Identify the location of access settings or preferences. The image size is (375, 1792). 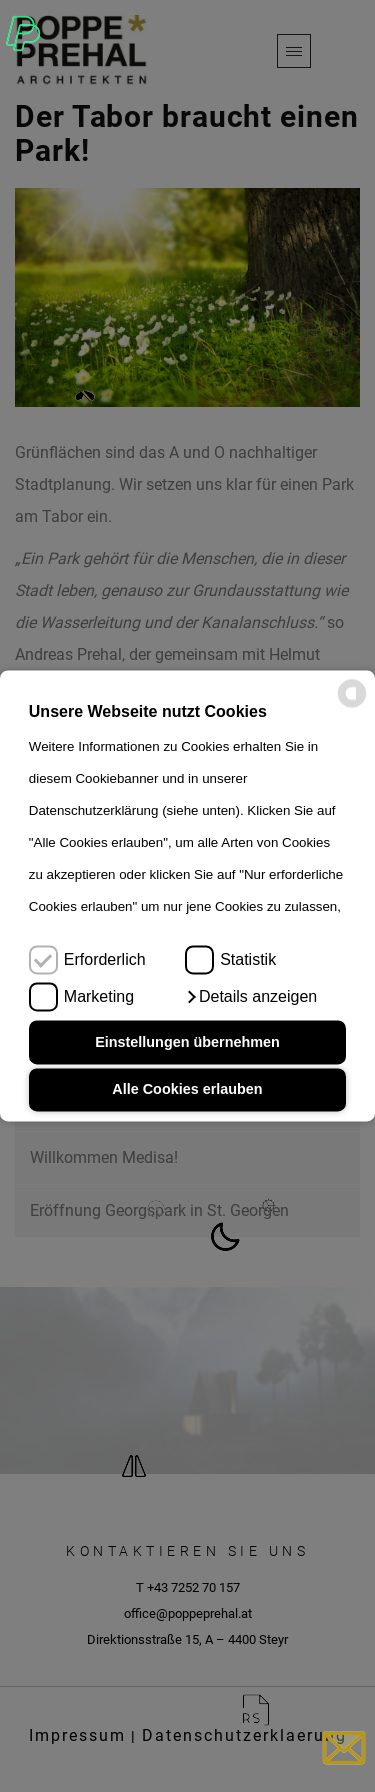
(268, 1205).